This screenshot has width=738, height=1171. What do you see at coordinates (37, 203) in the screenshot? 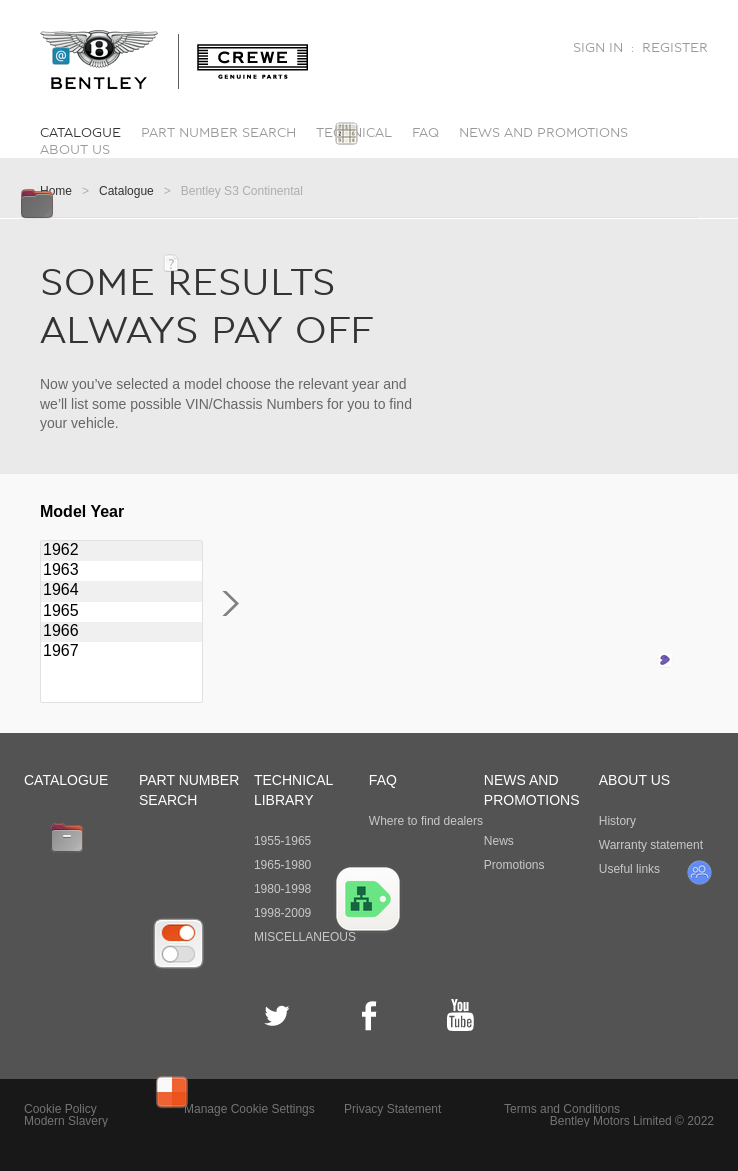
I see `open file folder` at bounding box center [37, 203].